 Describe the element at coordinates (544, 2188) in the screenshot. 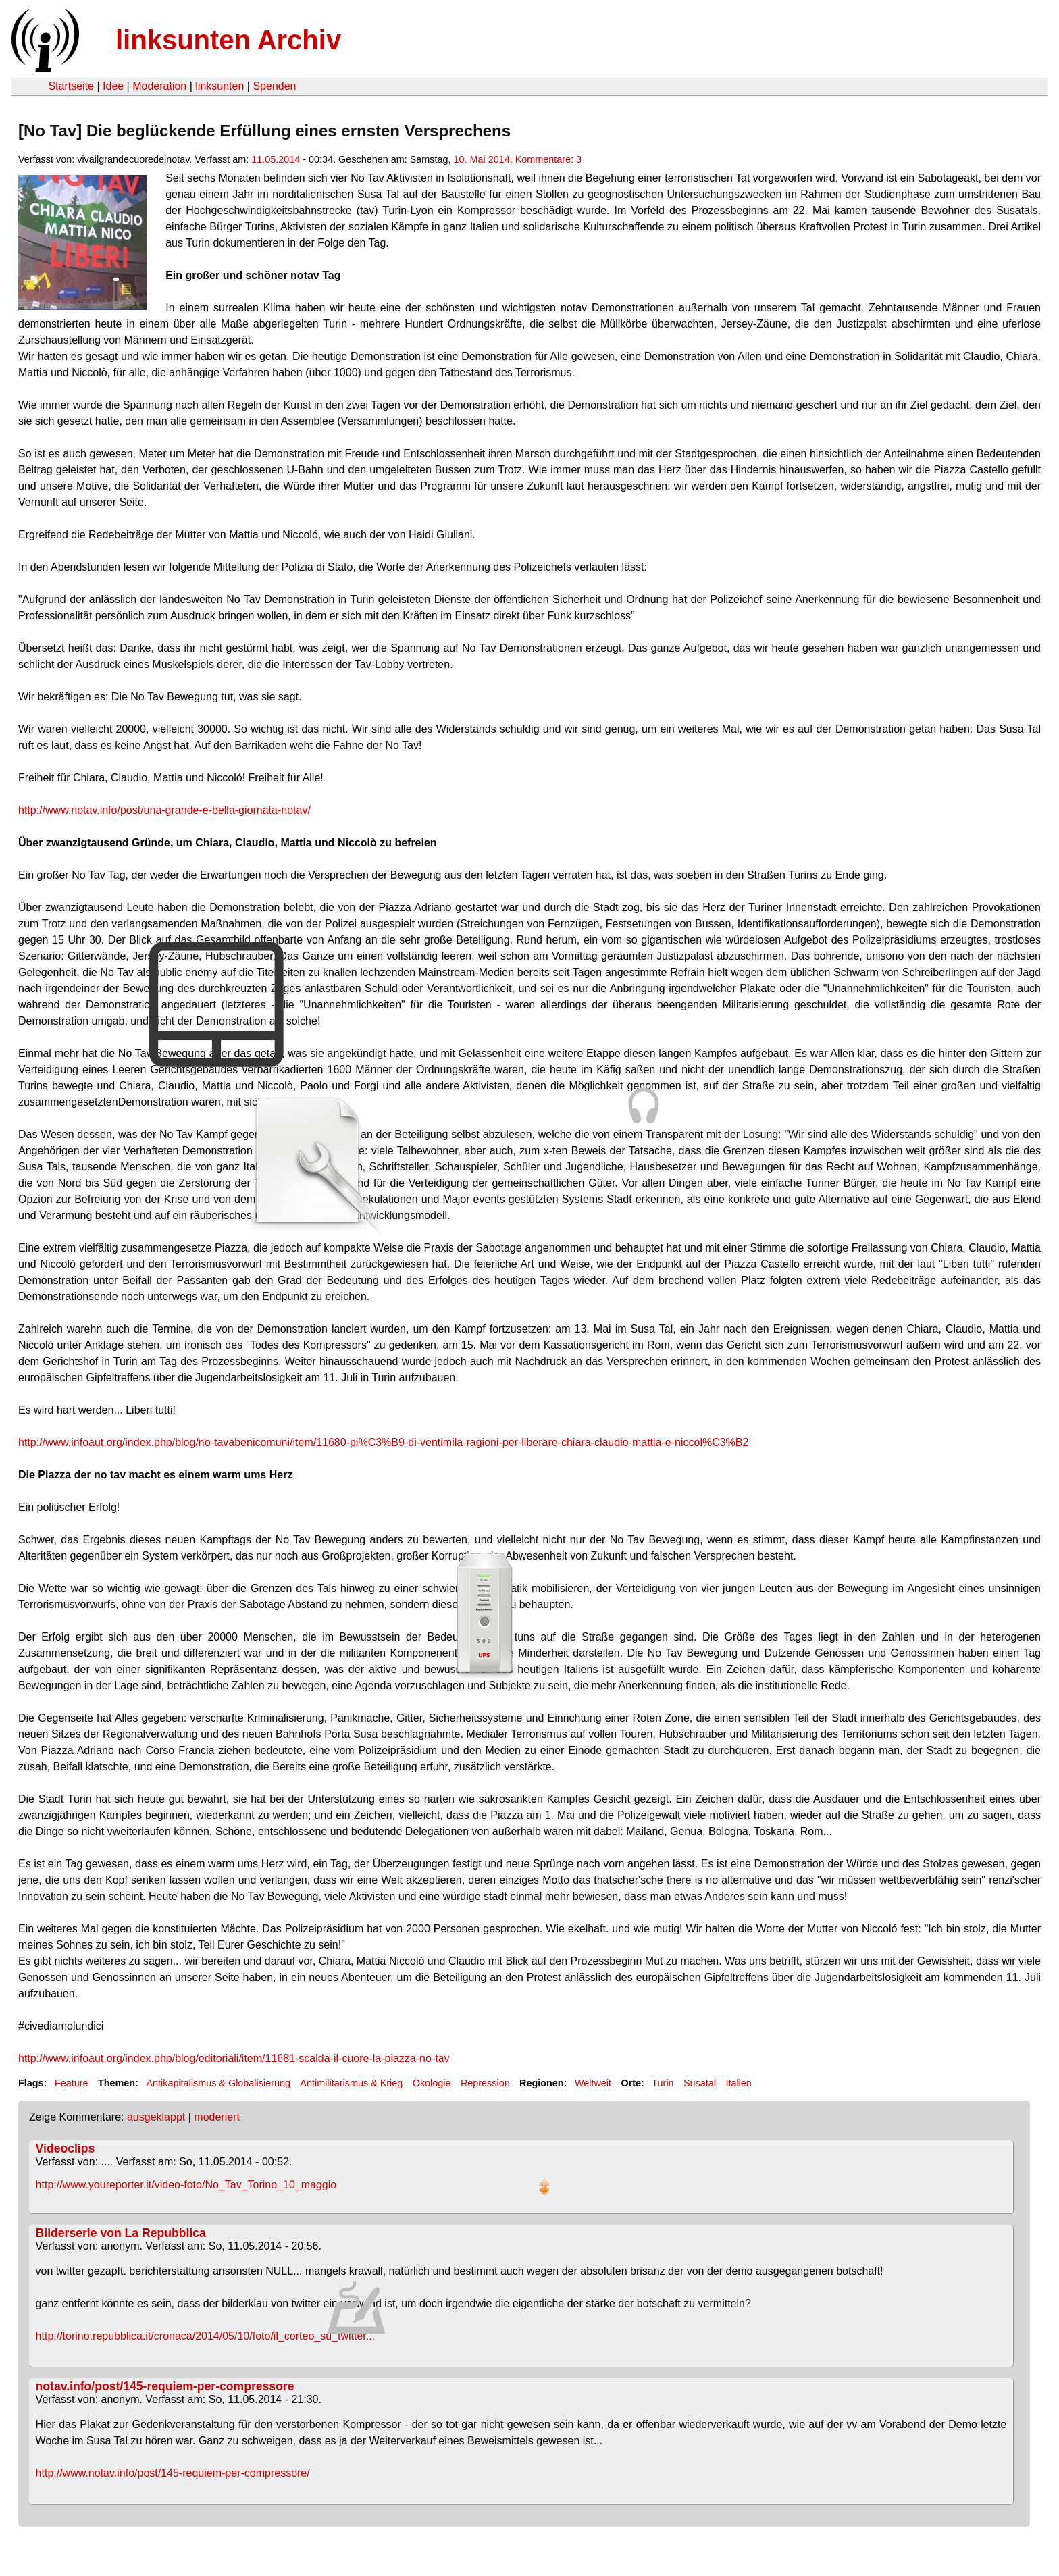

I see `flip object vertically` at that location.